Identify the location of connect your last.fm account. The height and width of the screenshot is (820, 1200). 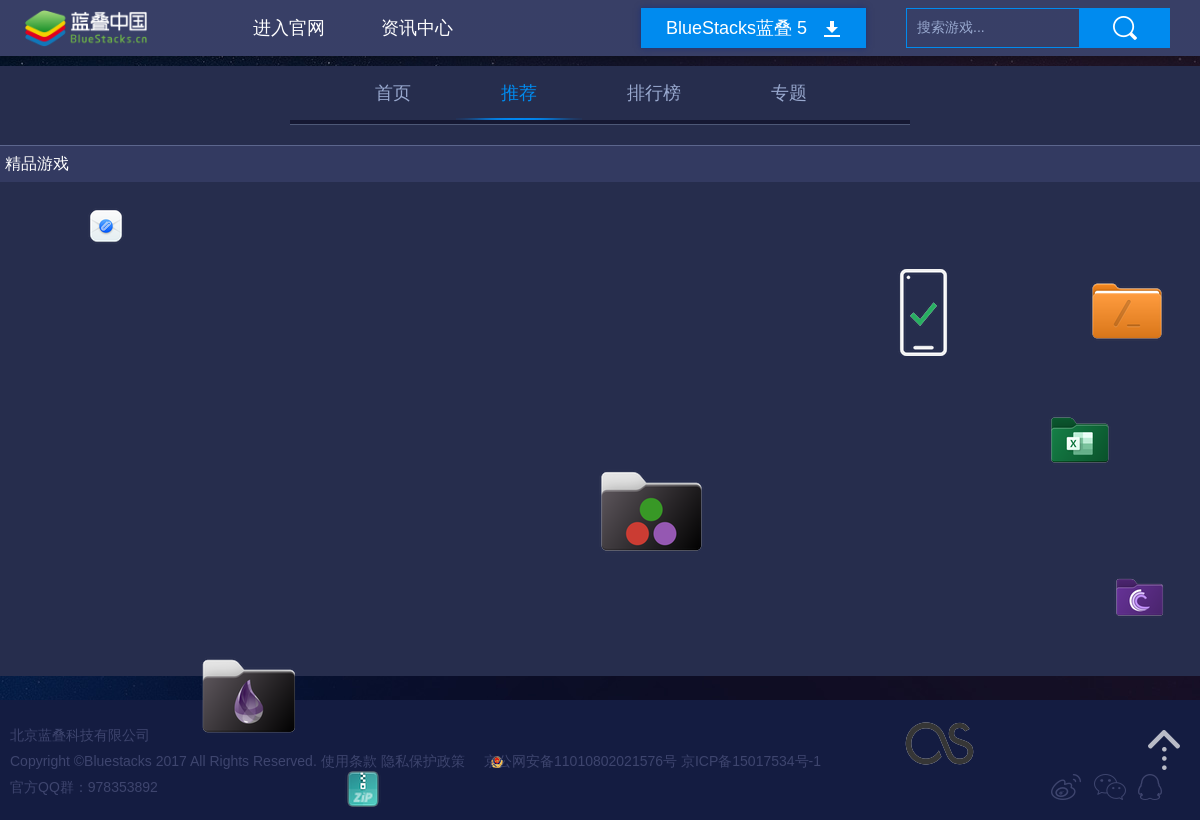
(939, 738).